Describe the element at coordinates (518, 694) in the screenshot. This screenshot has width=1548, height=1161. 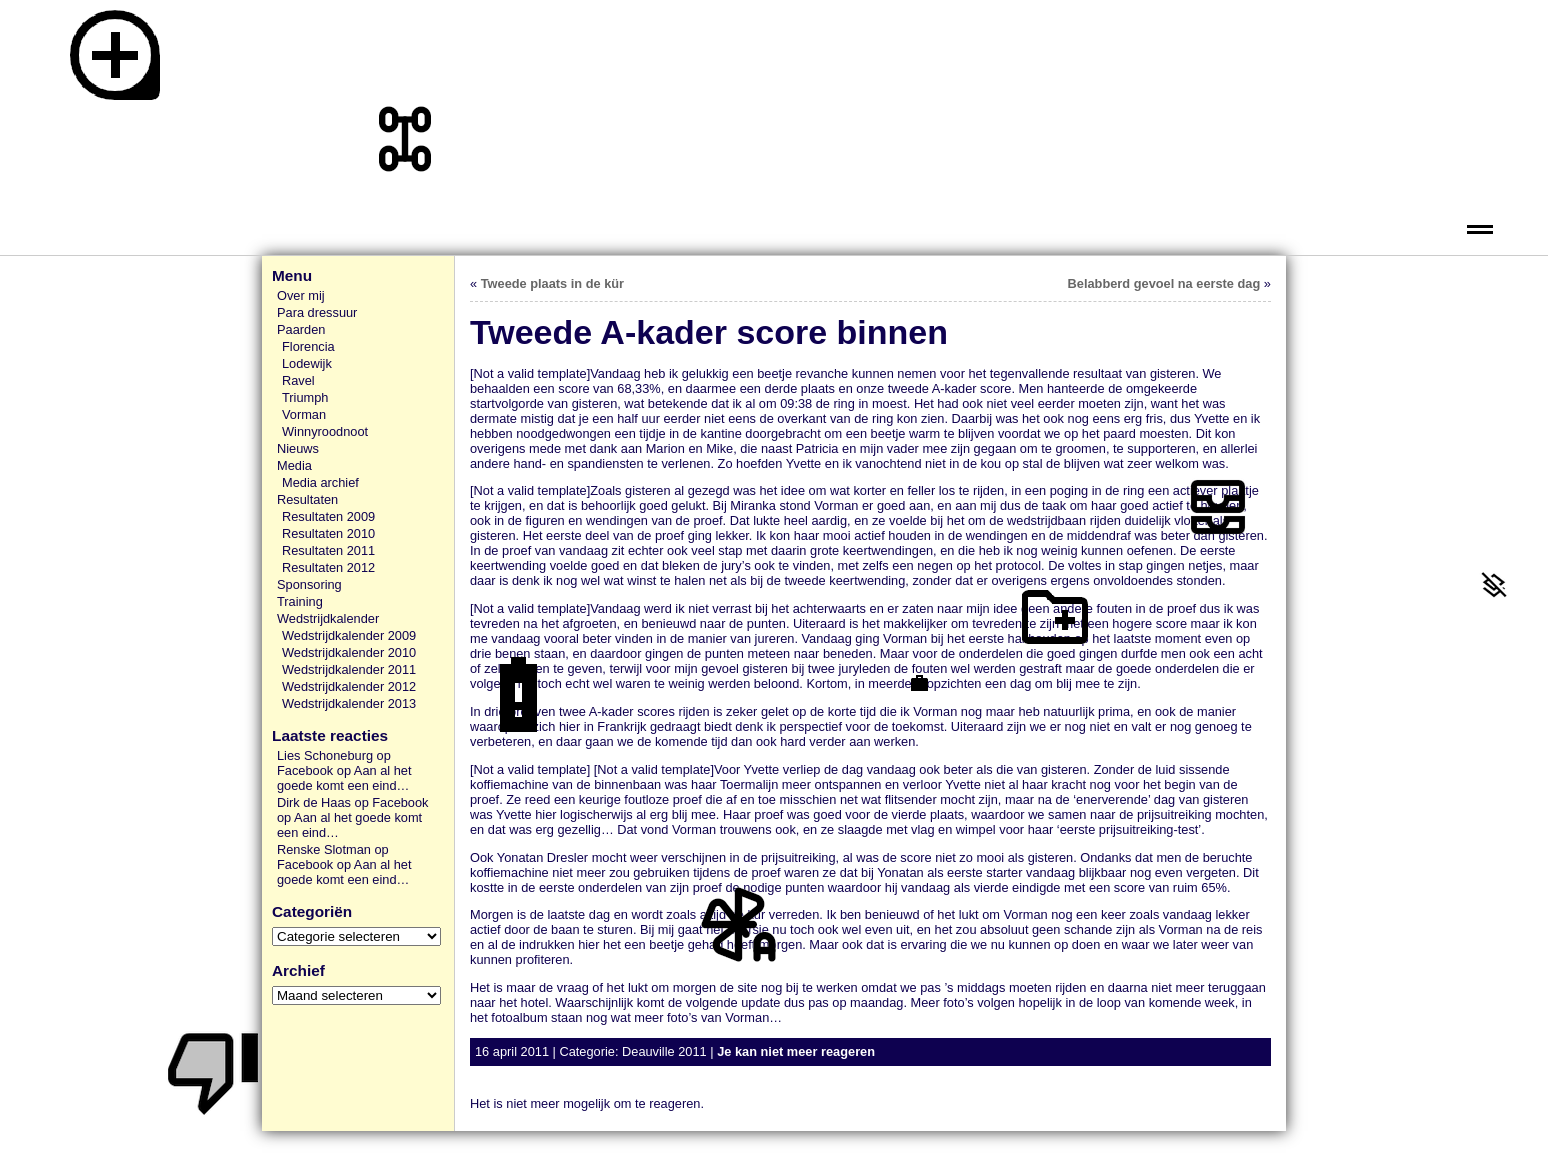
I see `low battery warning` at that location.